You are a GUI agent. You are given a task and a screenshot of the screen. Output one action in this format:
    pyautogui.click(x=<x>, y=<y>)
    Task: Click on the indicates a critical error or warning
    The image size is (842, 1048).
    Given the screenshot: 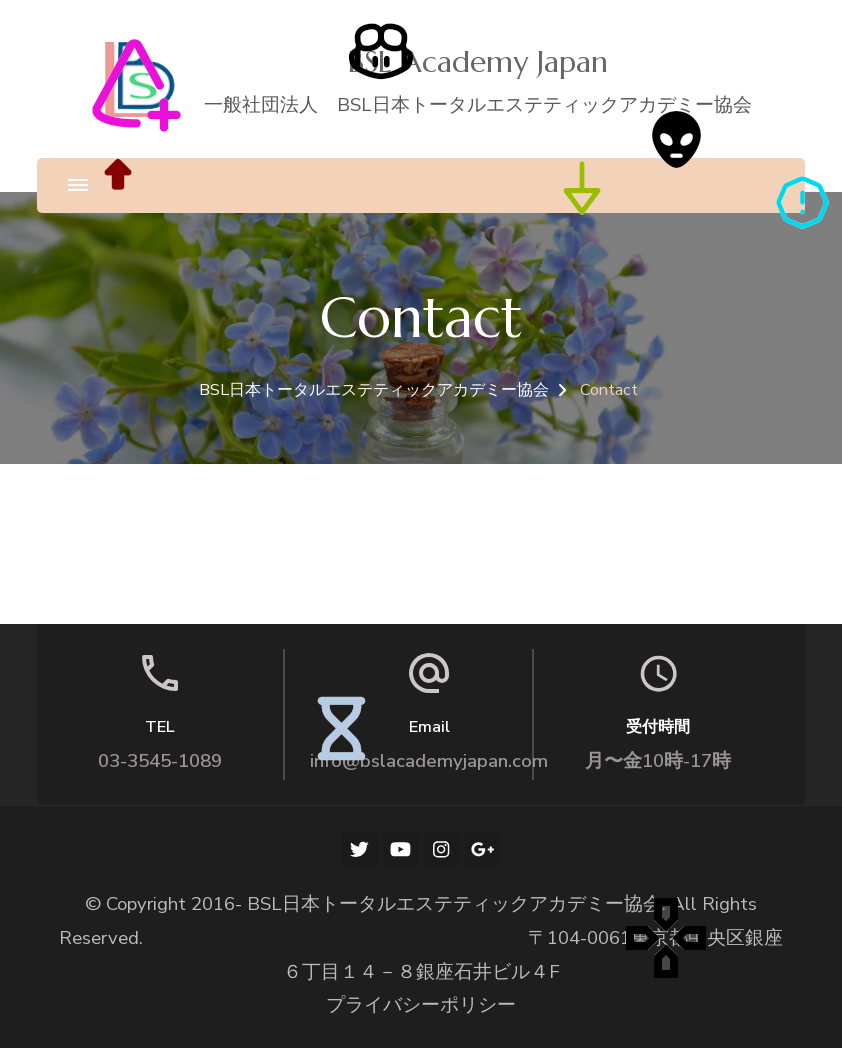 What is the action you would take?
    pyautogui.click(x=802, y=202)
    